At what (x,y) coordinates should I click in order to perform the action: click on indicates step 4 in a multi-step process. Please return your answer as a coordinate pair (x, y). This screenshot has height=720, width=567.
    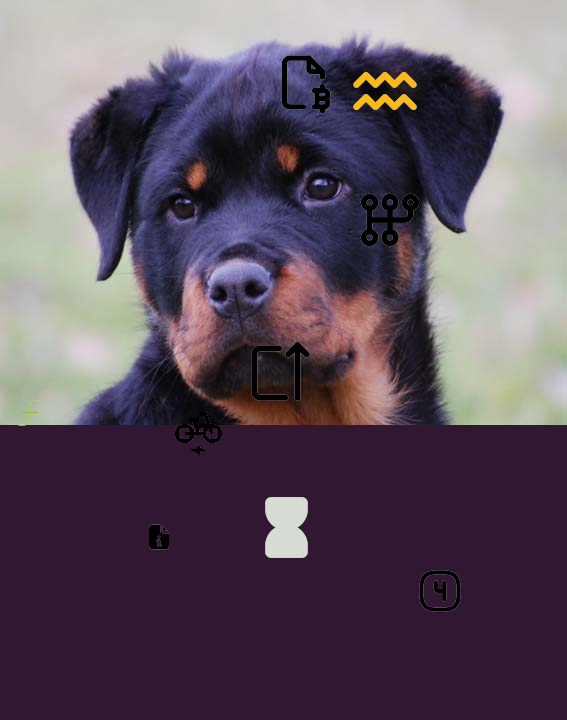
    Looking at the image, I should click on (440, 591).